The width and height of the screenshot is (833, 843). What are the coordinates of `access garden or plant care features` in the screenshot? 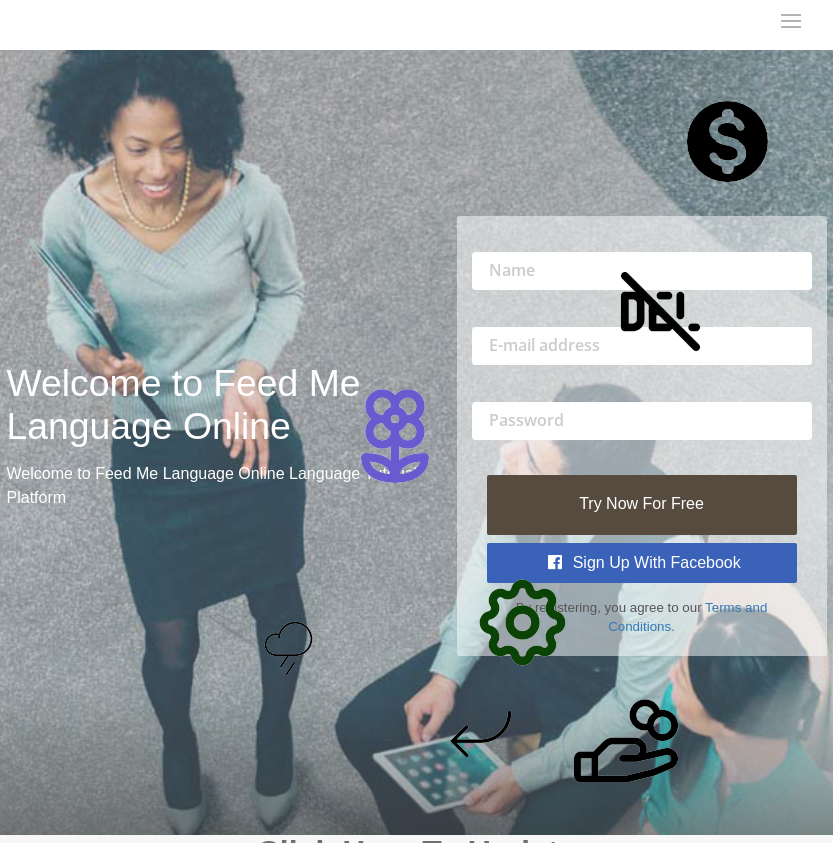 It's located at (395, 436).